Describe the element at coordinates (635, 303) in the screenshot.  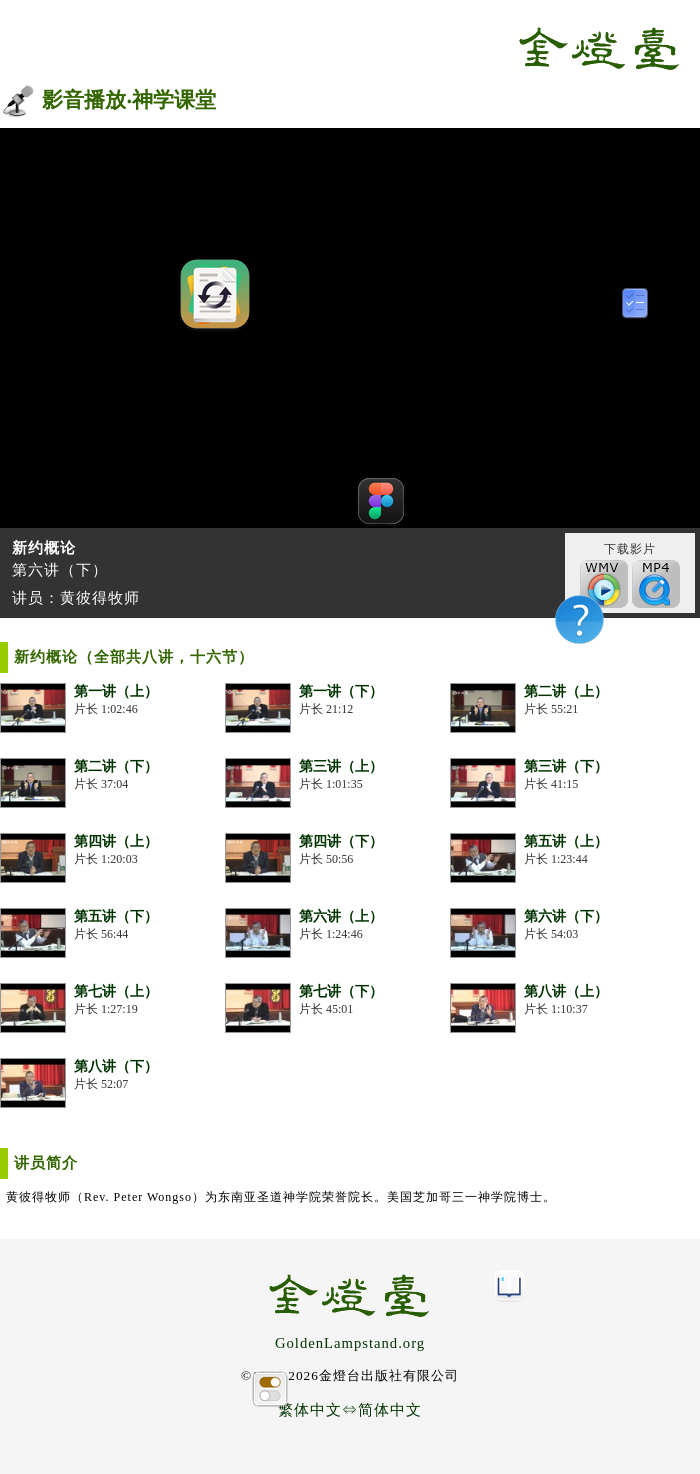
I see `open work tasks or to-do list` at that location.